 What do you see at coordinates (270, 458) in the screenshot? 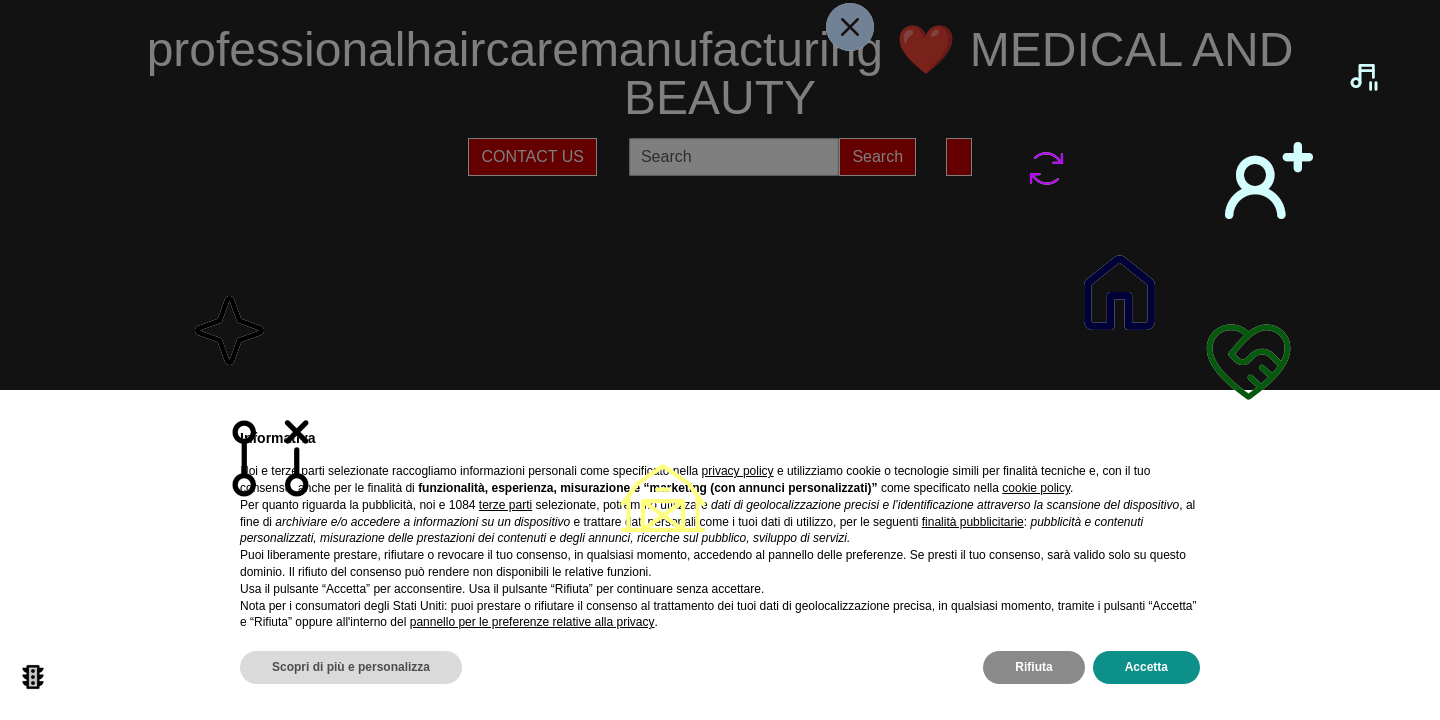
I see `indicates a closed or rejected pull request` at bounding box center [270, 458].